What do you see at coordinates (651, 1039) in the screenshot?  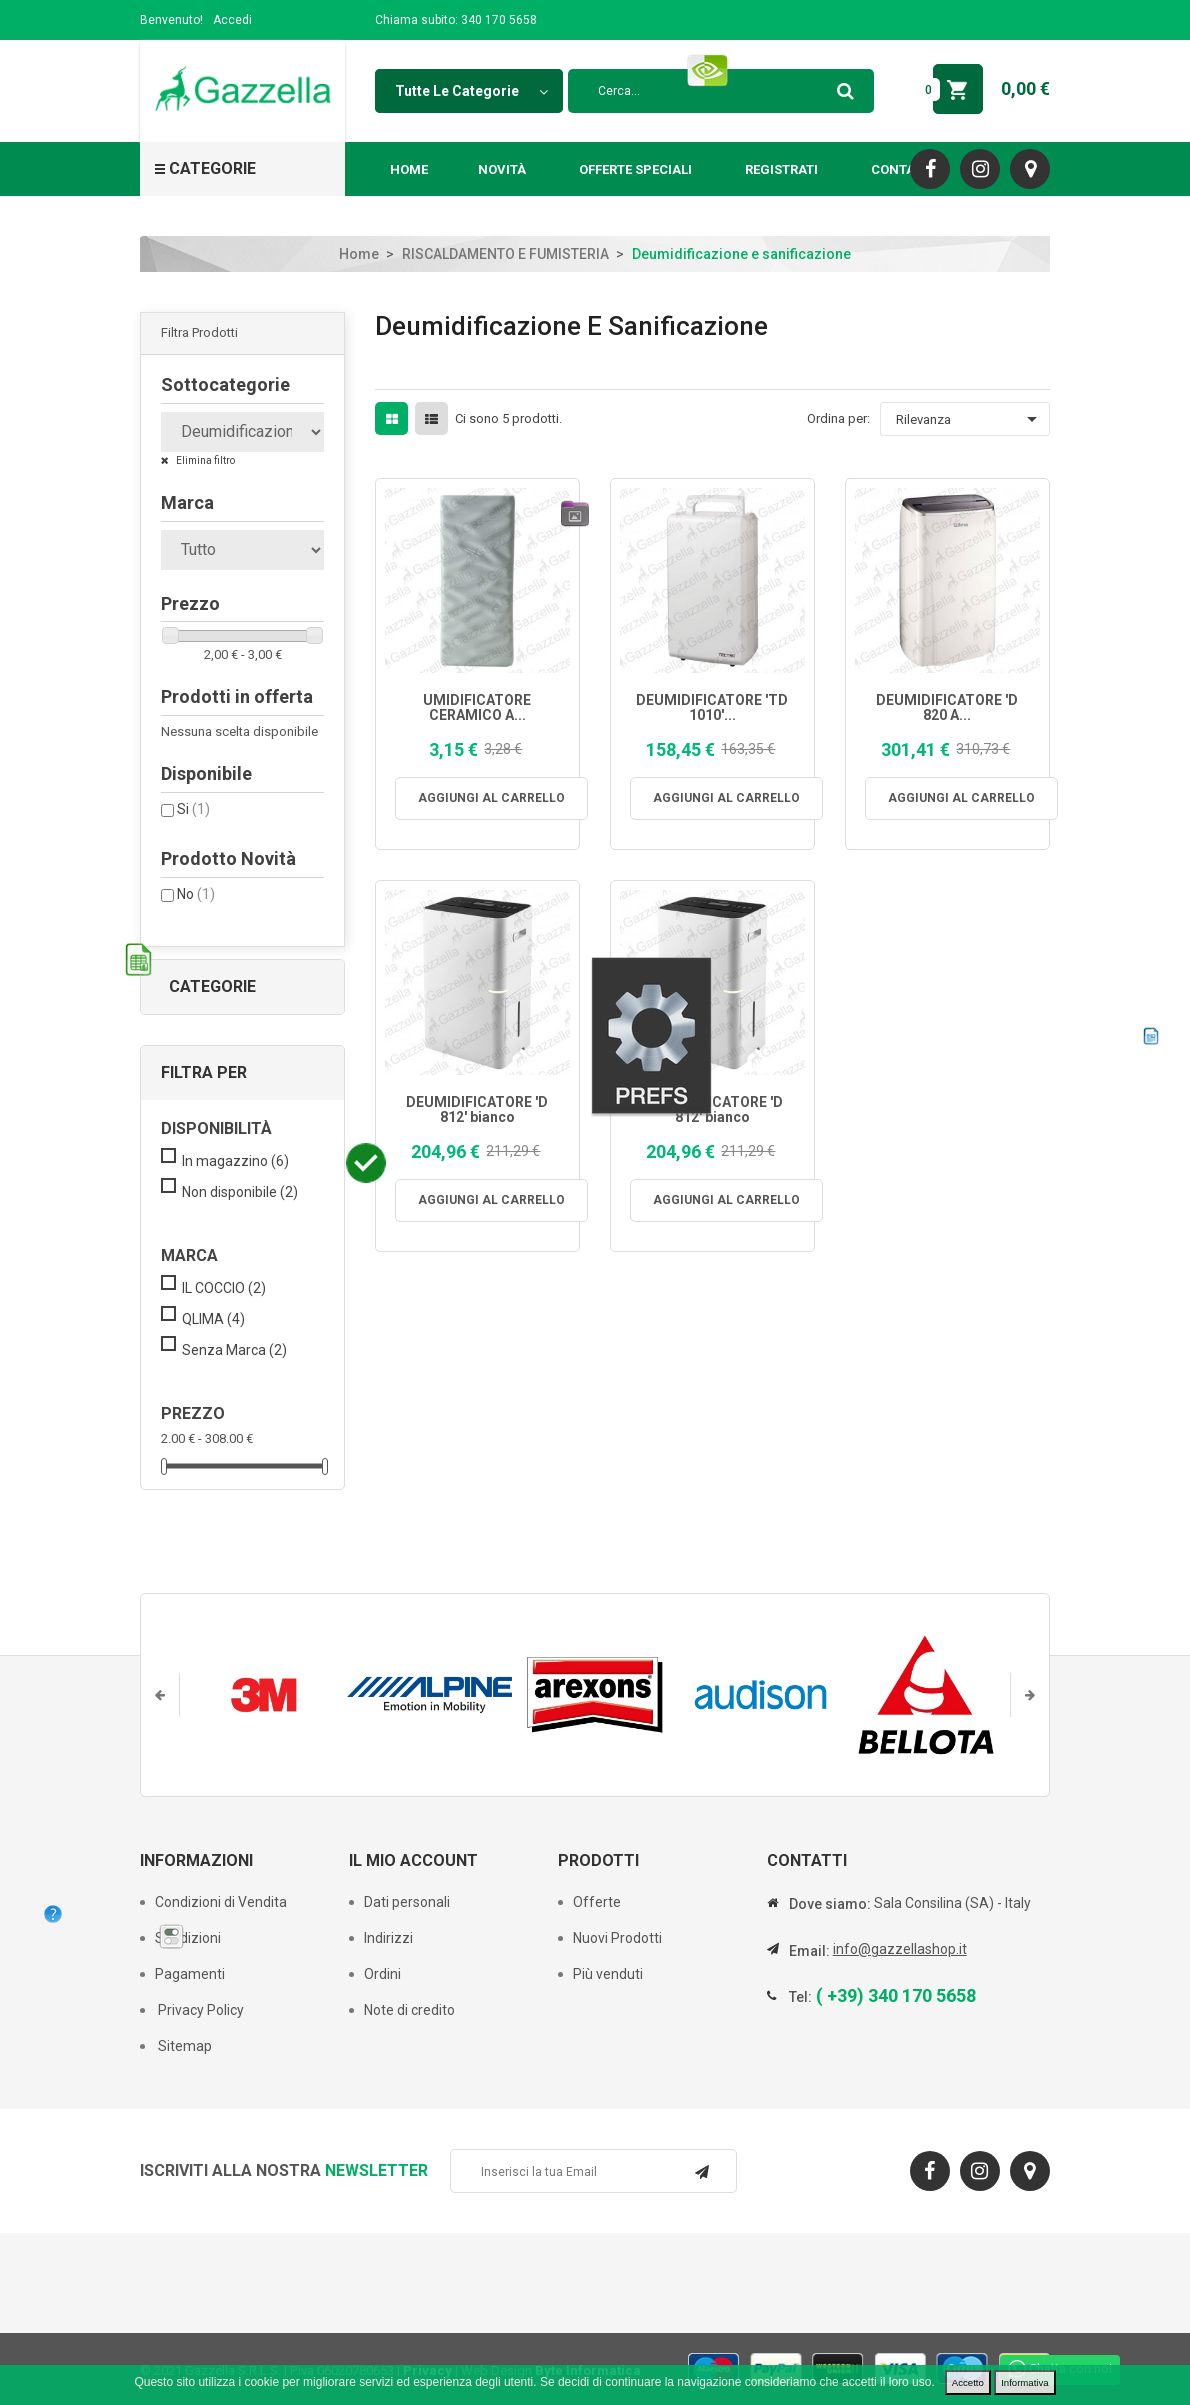 I see `open GarageBand preferences or settings` at bounding box center [651, 1039].